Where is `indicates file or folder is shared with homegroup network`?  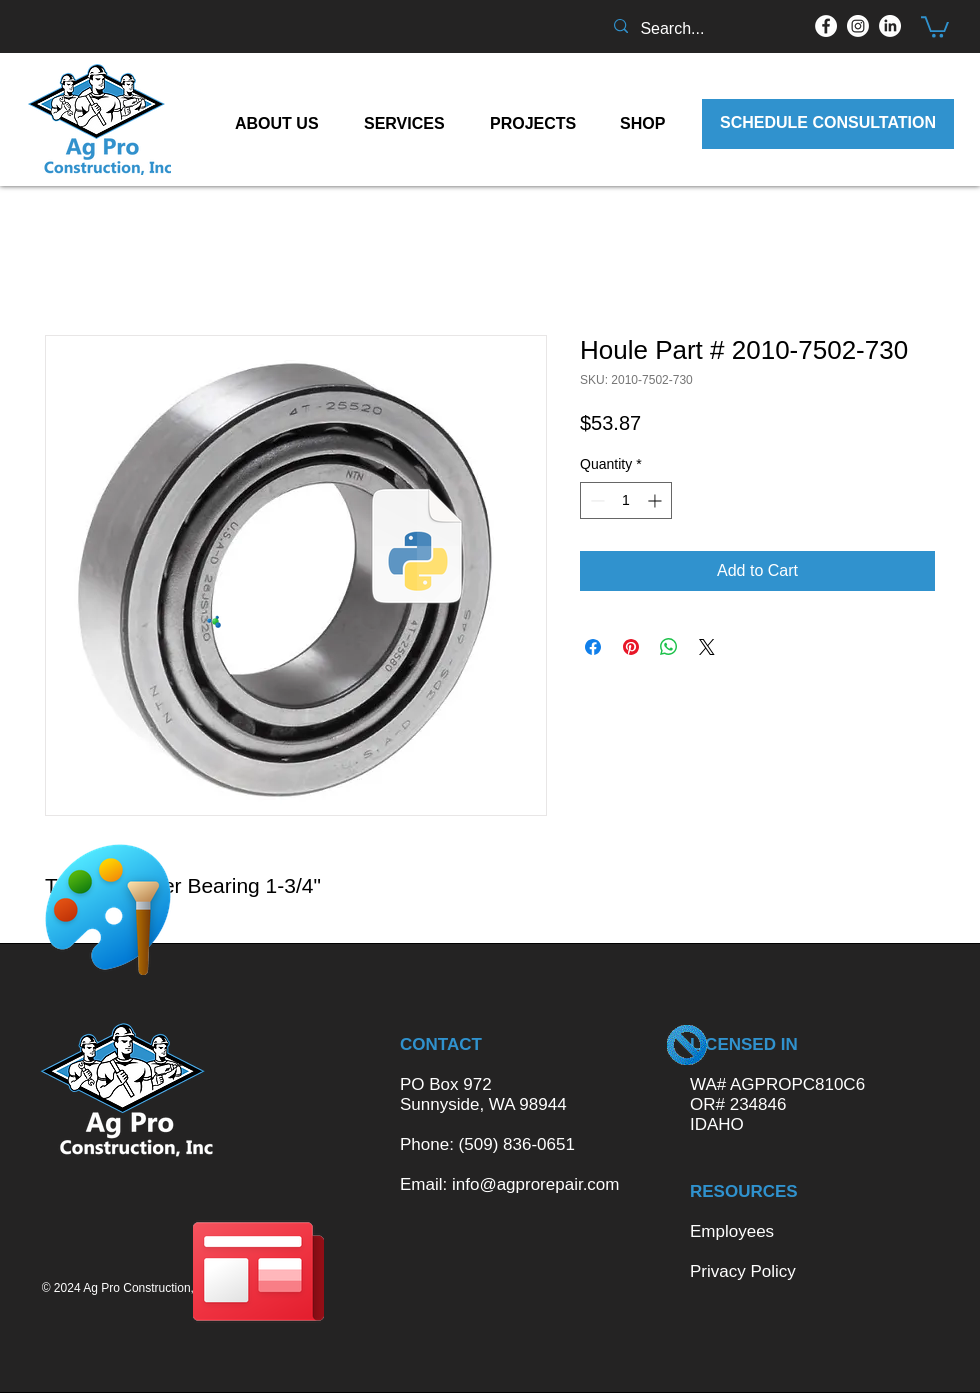 indicates file or folder is shared with homegroup network is located at coordinates (214, 622).